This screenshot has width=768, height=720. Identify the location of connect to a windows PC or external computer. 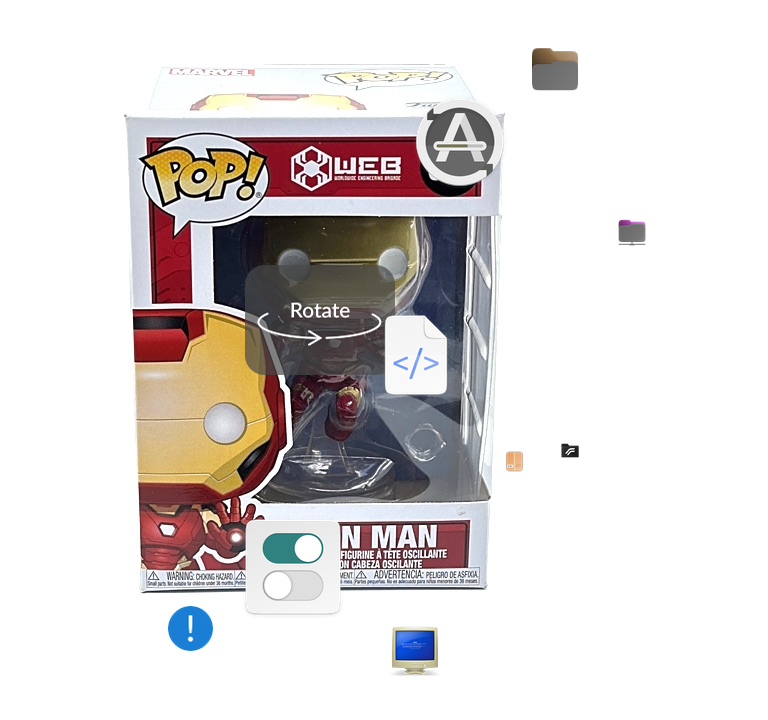
(415, 650).